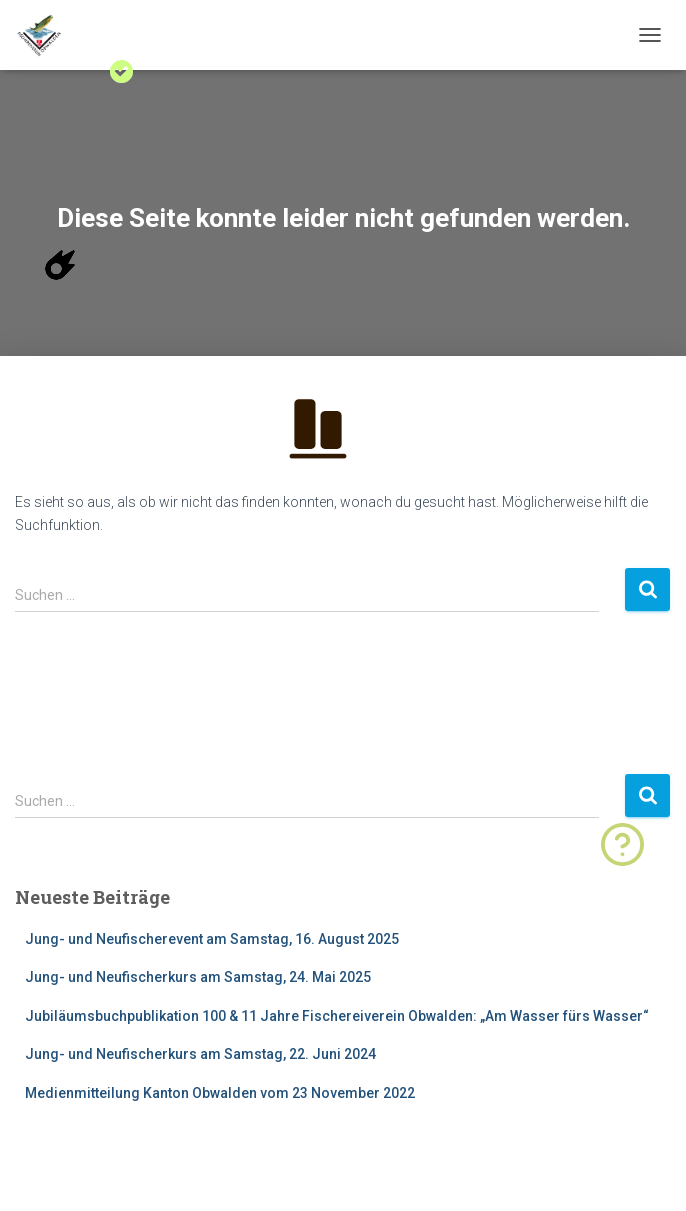 The height and width of the screenshot is (1211, 686). I want to click on access help or support information, so click(622, 844).